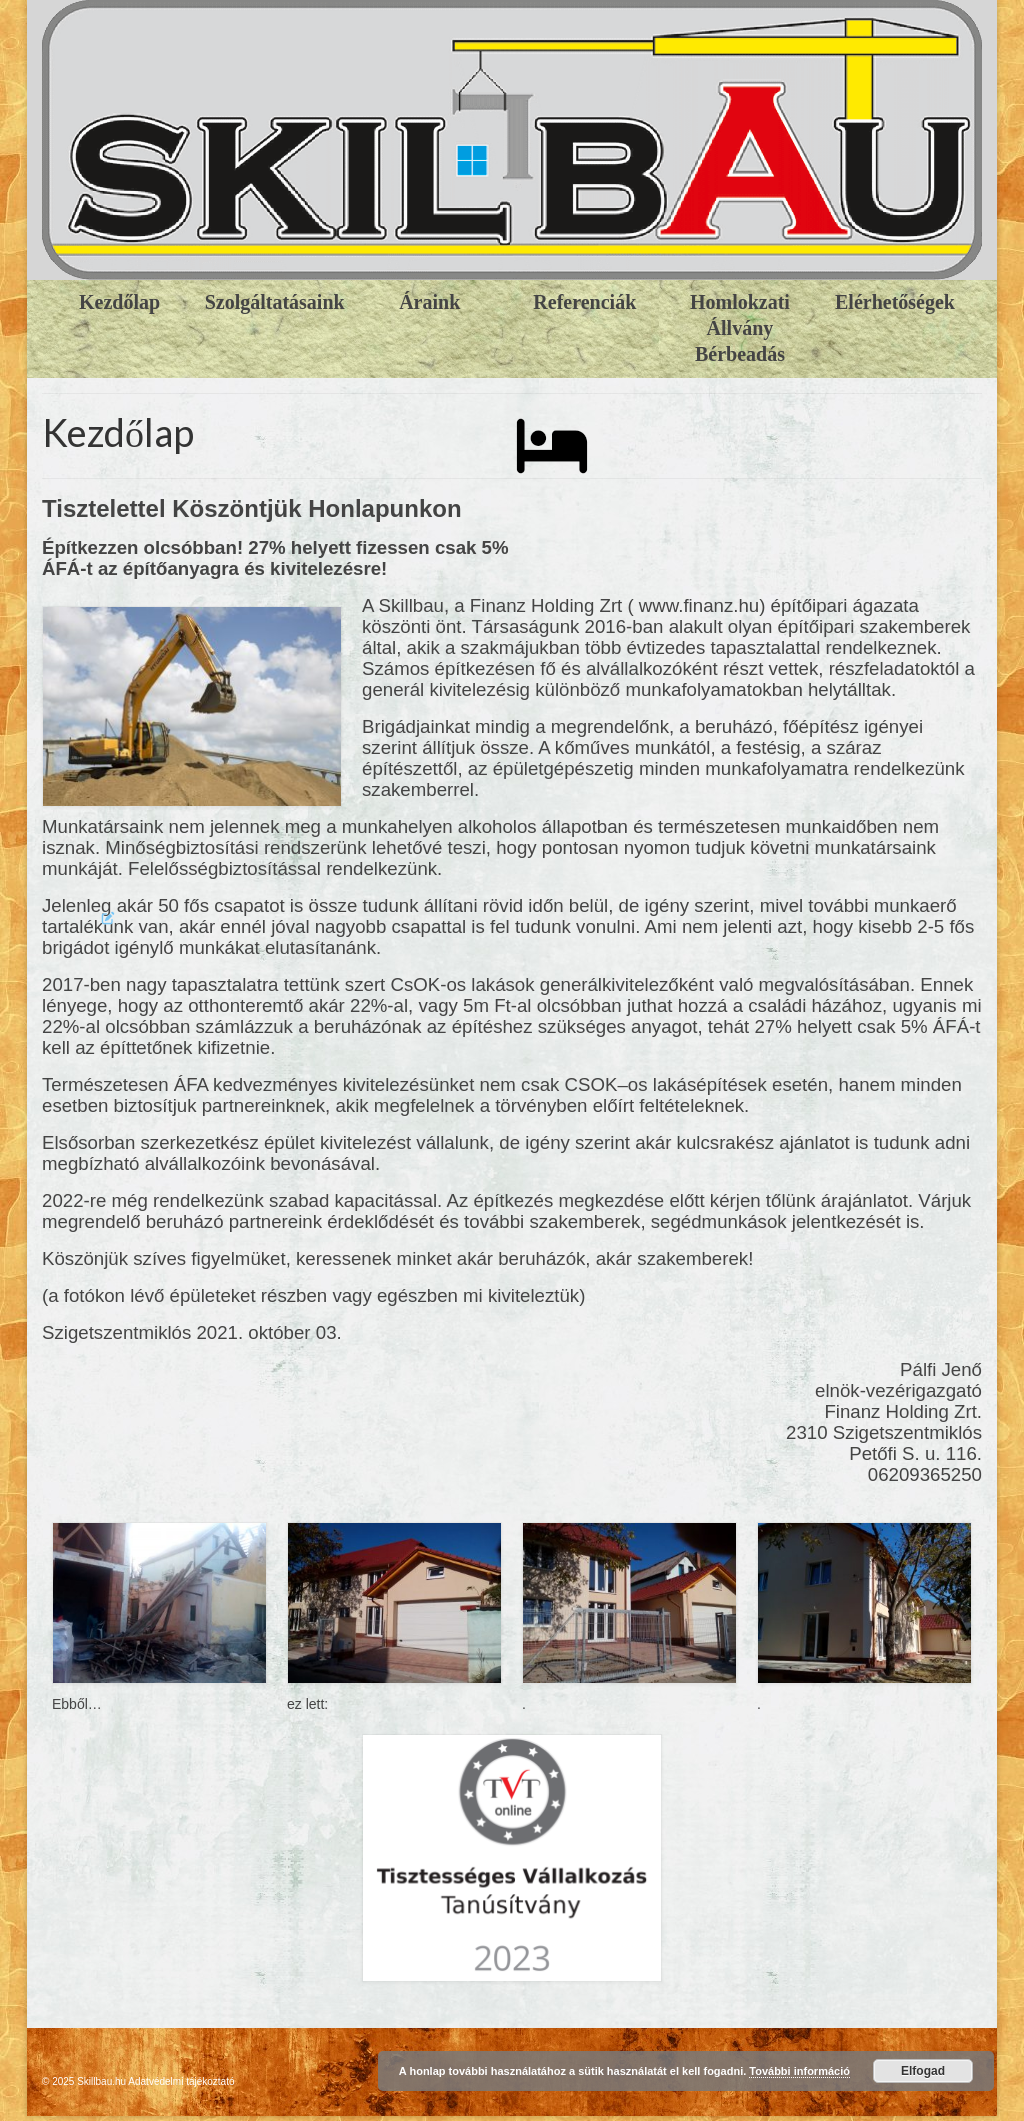 This screenshot has width=1024, height=2121. What do you see at coordinates (552, 446) in the screenshot?
I see `find nearby hotels or accommodations` at bounding box center [552, 446].